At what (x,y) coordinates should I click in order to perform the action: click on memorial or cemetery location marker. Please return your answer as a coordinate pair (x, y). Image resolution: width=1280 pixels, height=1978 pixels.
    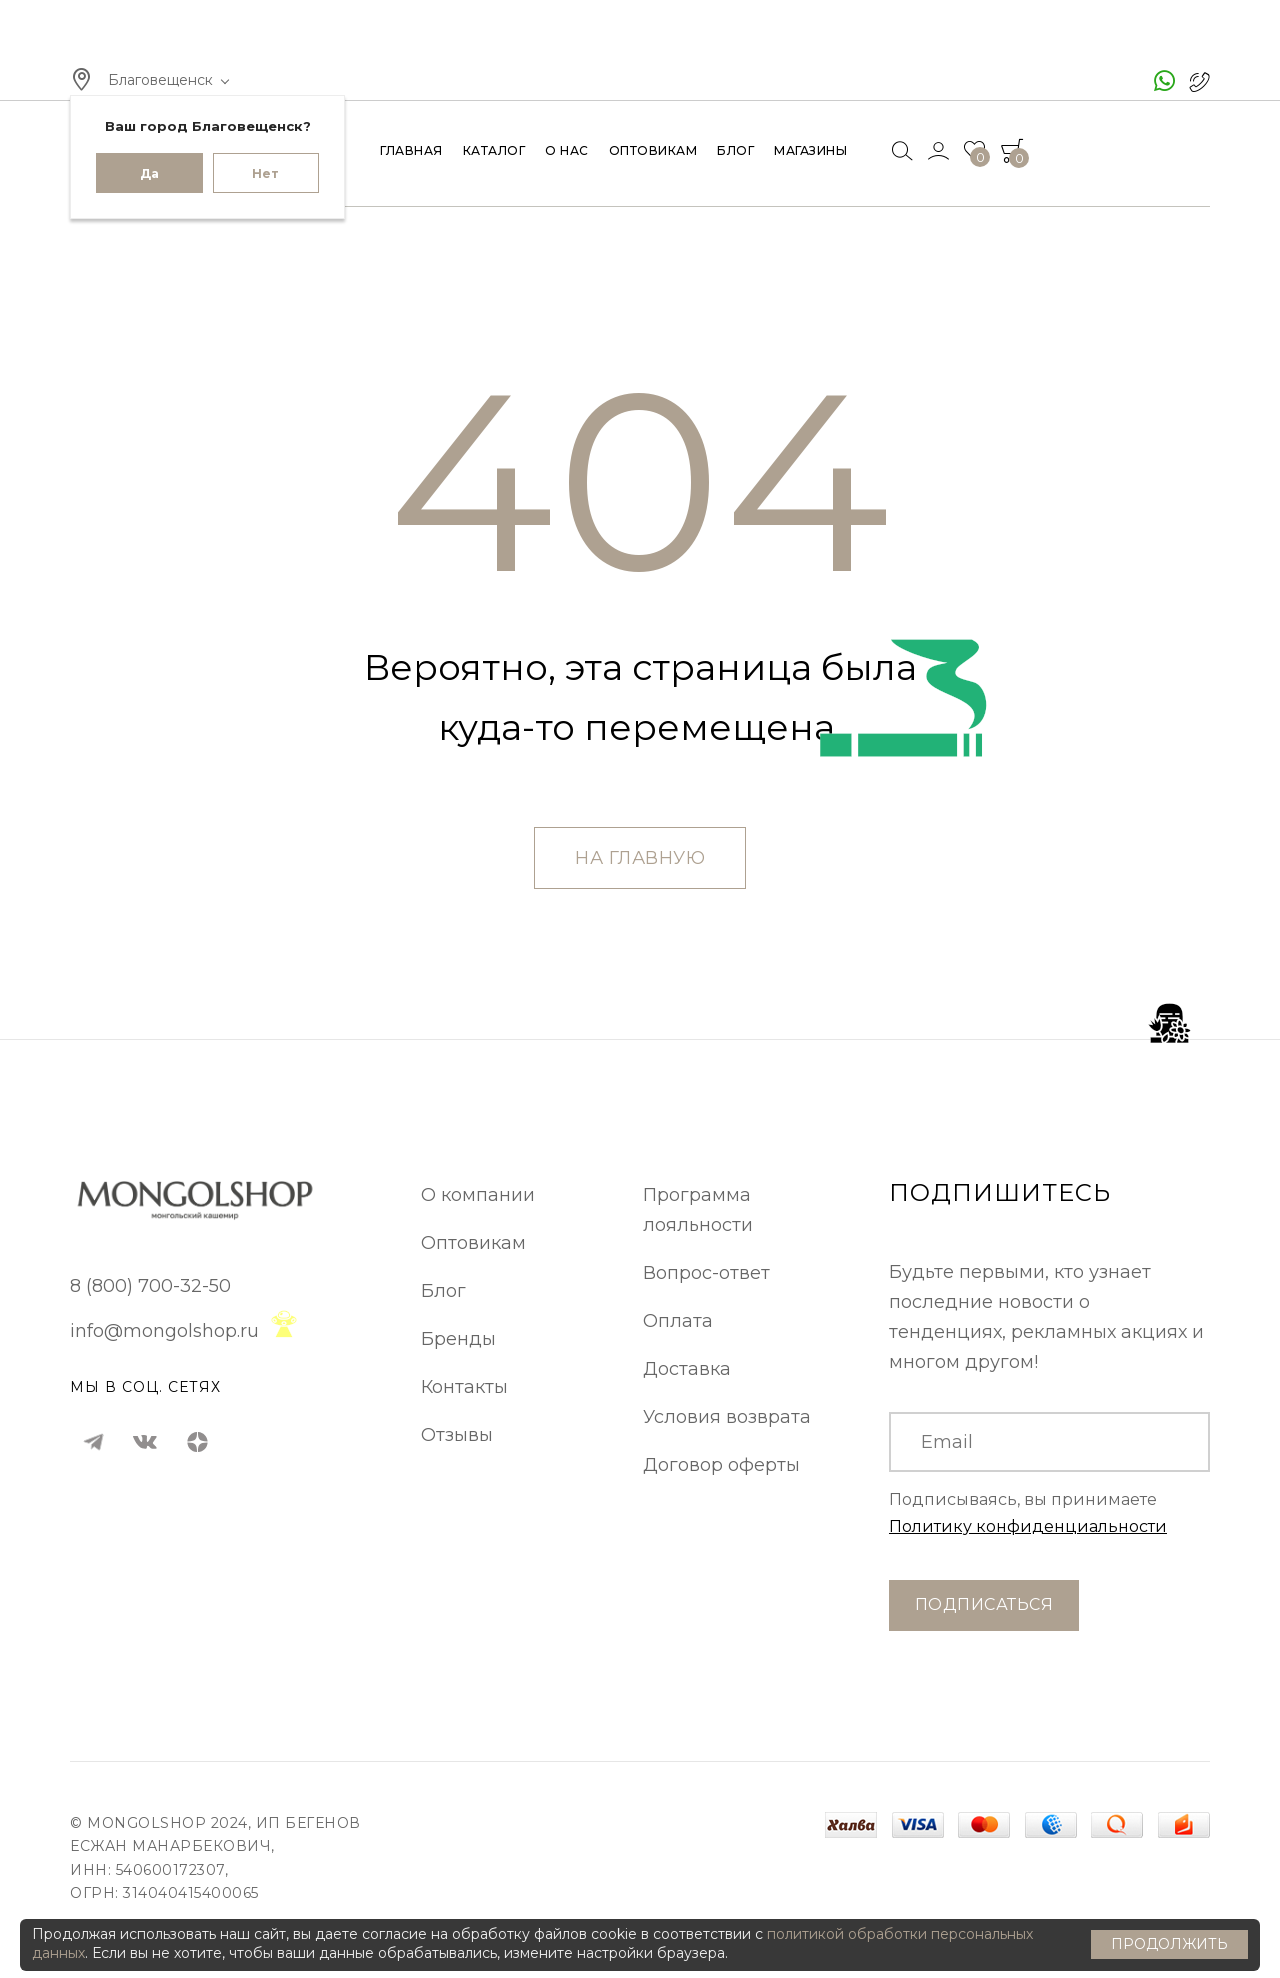
    Looking at the image, I should click on (1169, 1022).